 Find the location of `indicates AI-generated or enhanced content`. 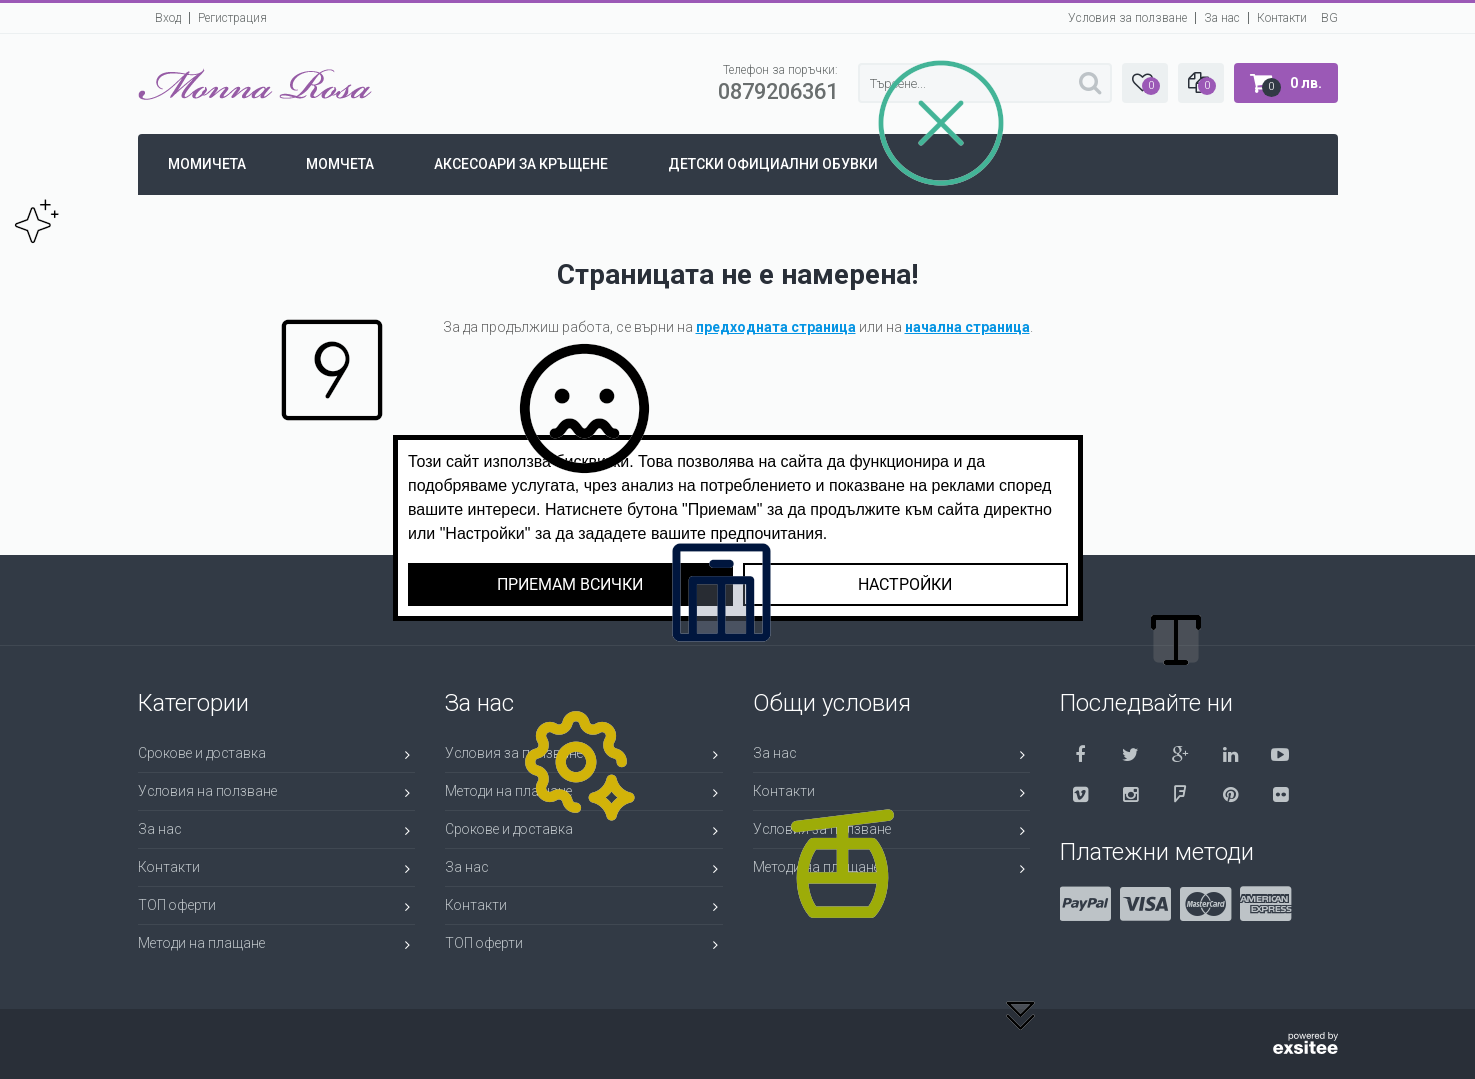

indicates AI-generated or enhanced content is located at coordinates (36, 222).